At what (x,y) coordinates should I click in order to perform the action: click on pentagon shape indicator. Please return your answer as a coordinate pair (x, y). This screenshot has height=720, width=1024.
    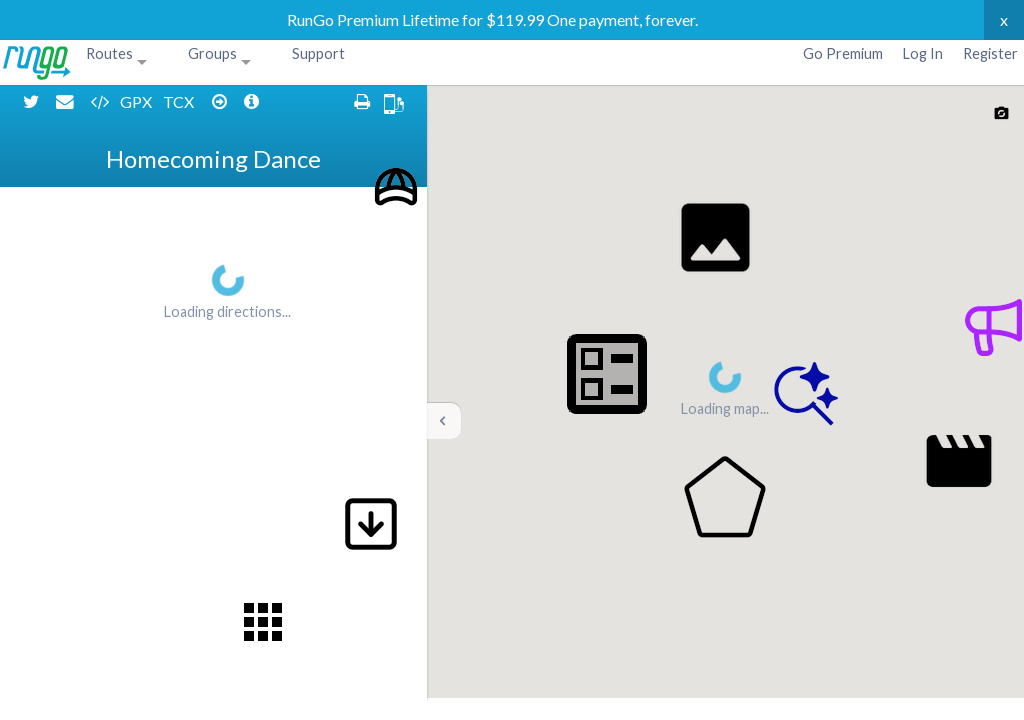
    Looking at the image, I should click on (725, 500).